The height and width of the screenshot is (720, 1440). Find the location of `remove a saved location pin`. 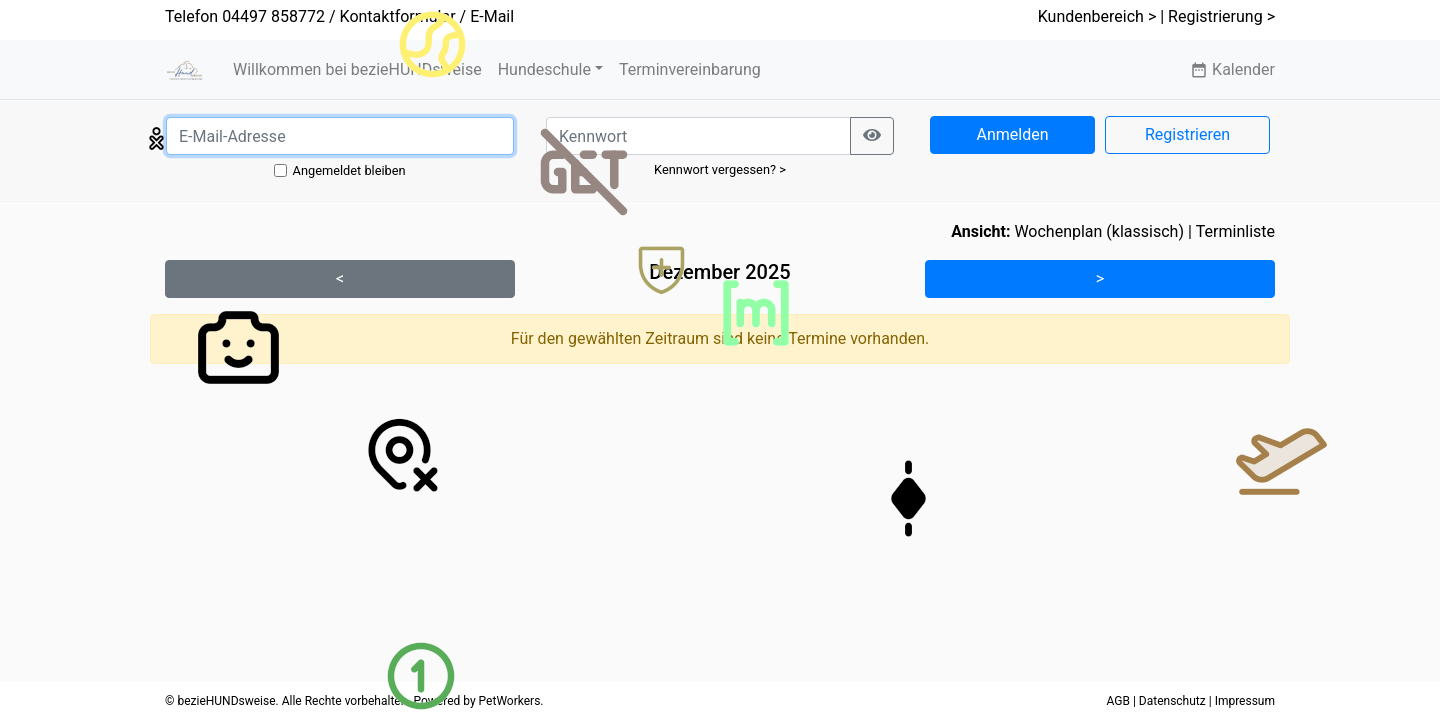

remove a saved location pin is located at coordinates (399, 453).